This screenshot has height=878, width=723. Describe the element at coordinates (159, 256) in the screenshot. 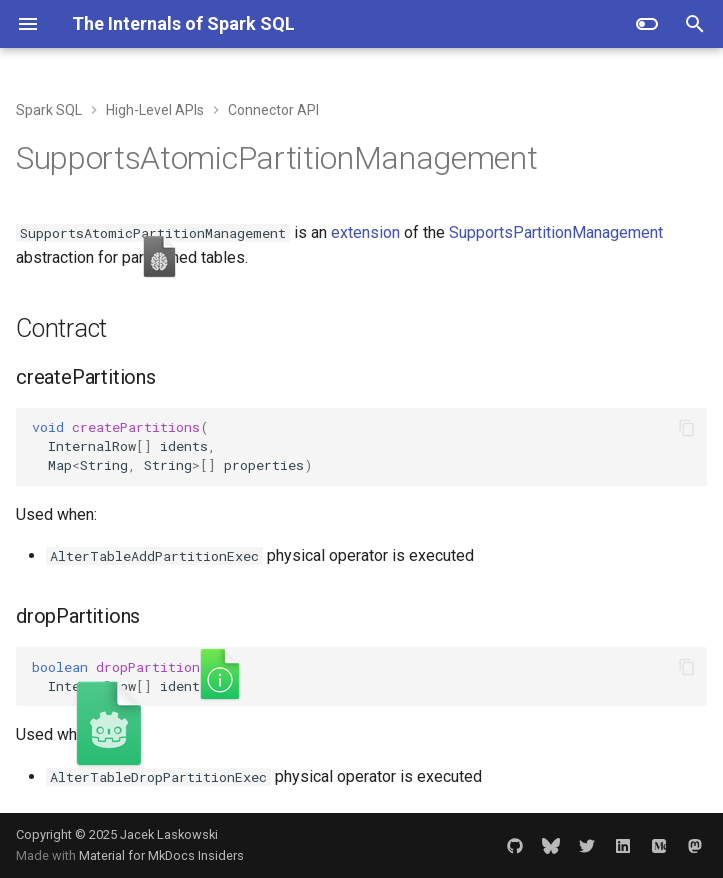

I see `a DICOM medical imaging file` at that location.